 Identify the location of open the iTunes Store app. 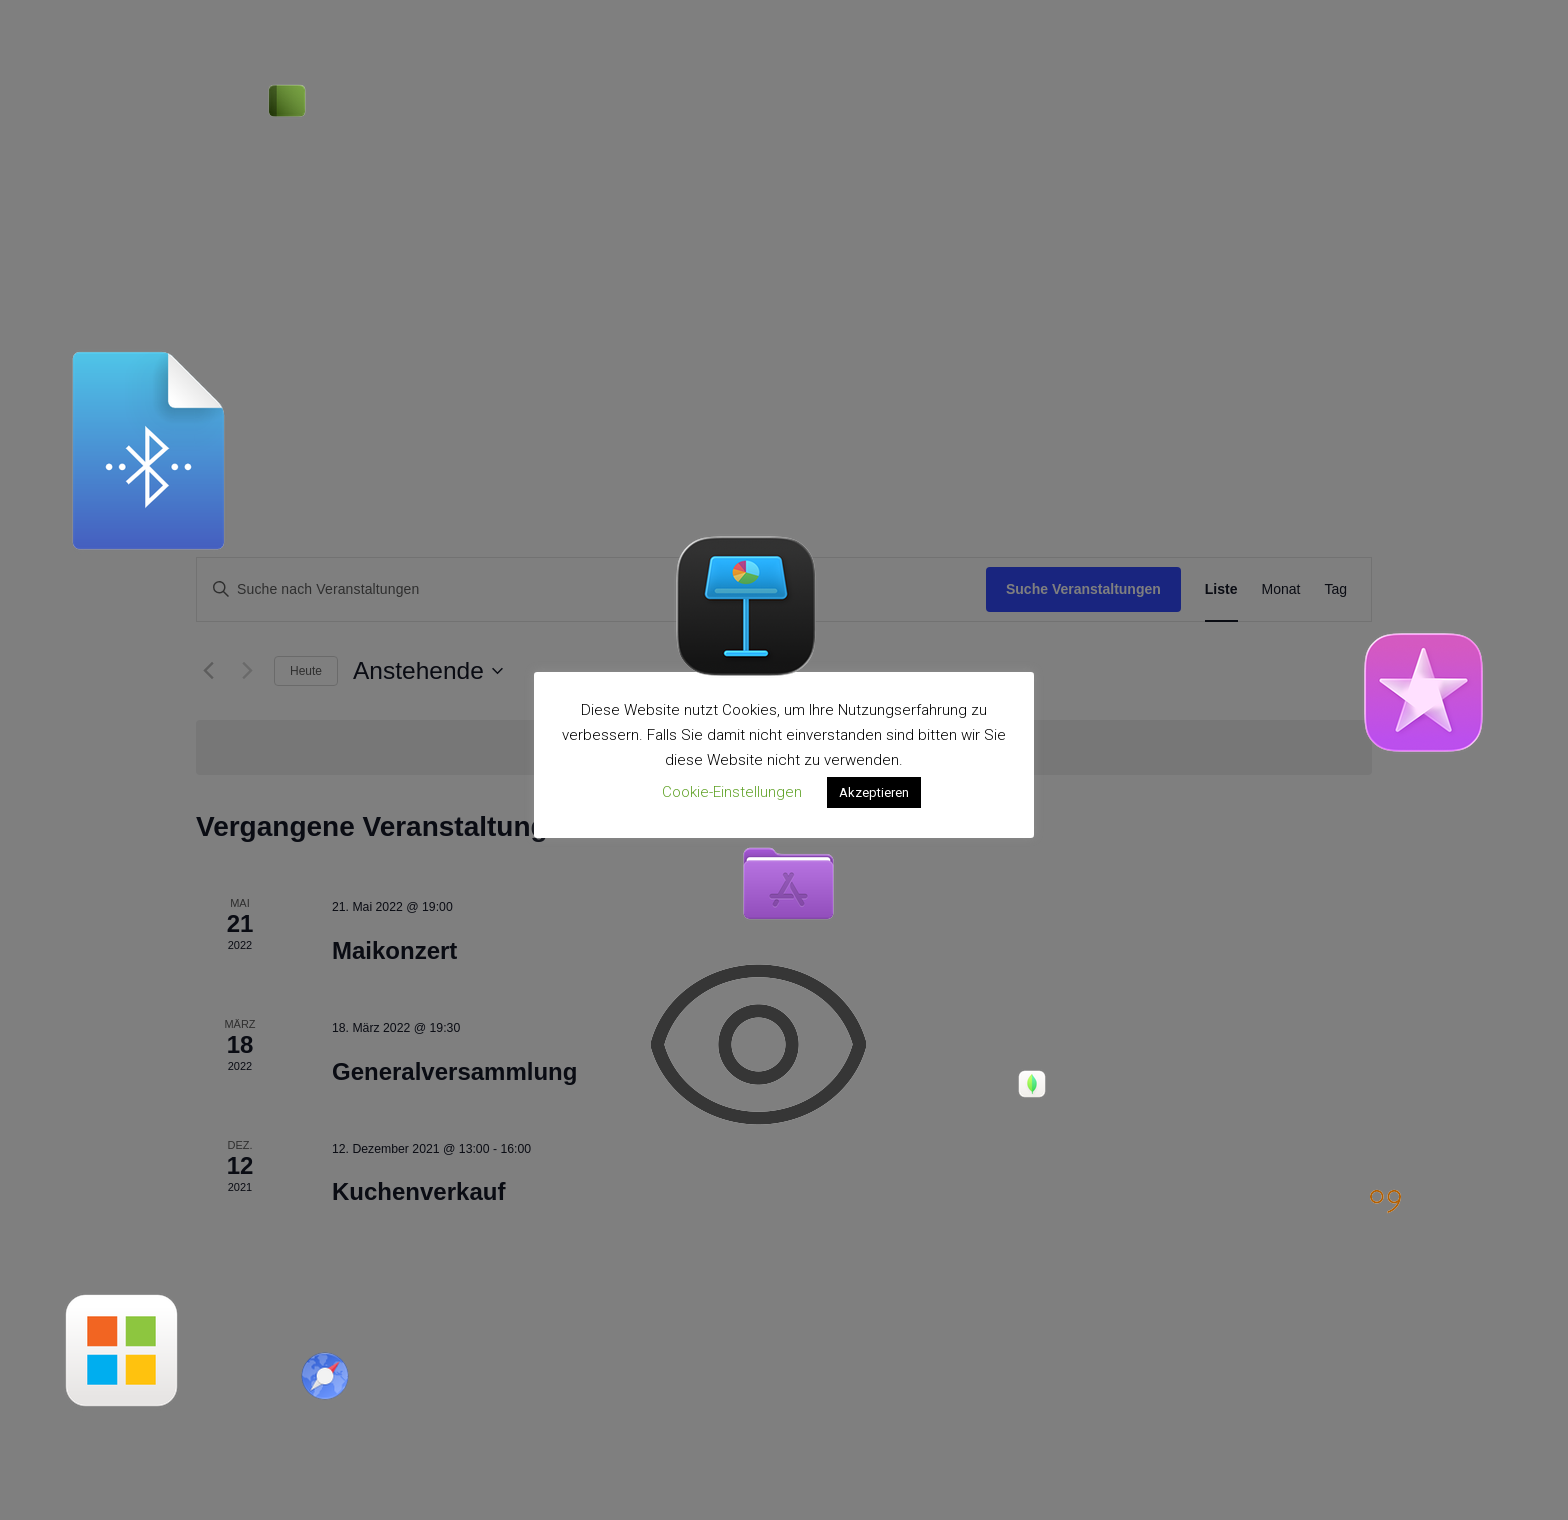
(1423, 692).